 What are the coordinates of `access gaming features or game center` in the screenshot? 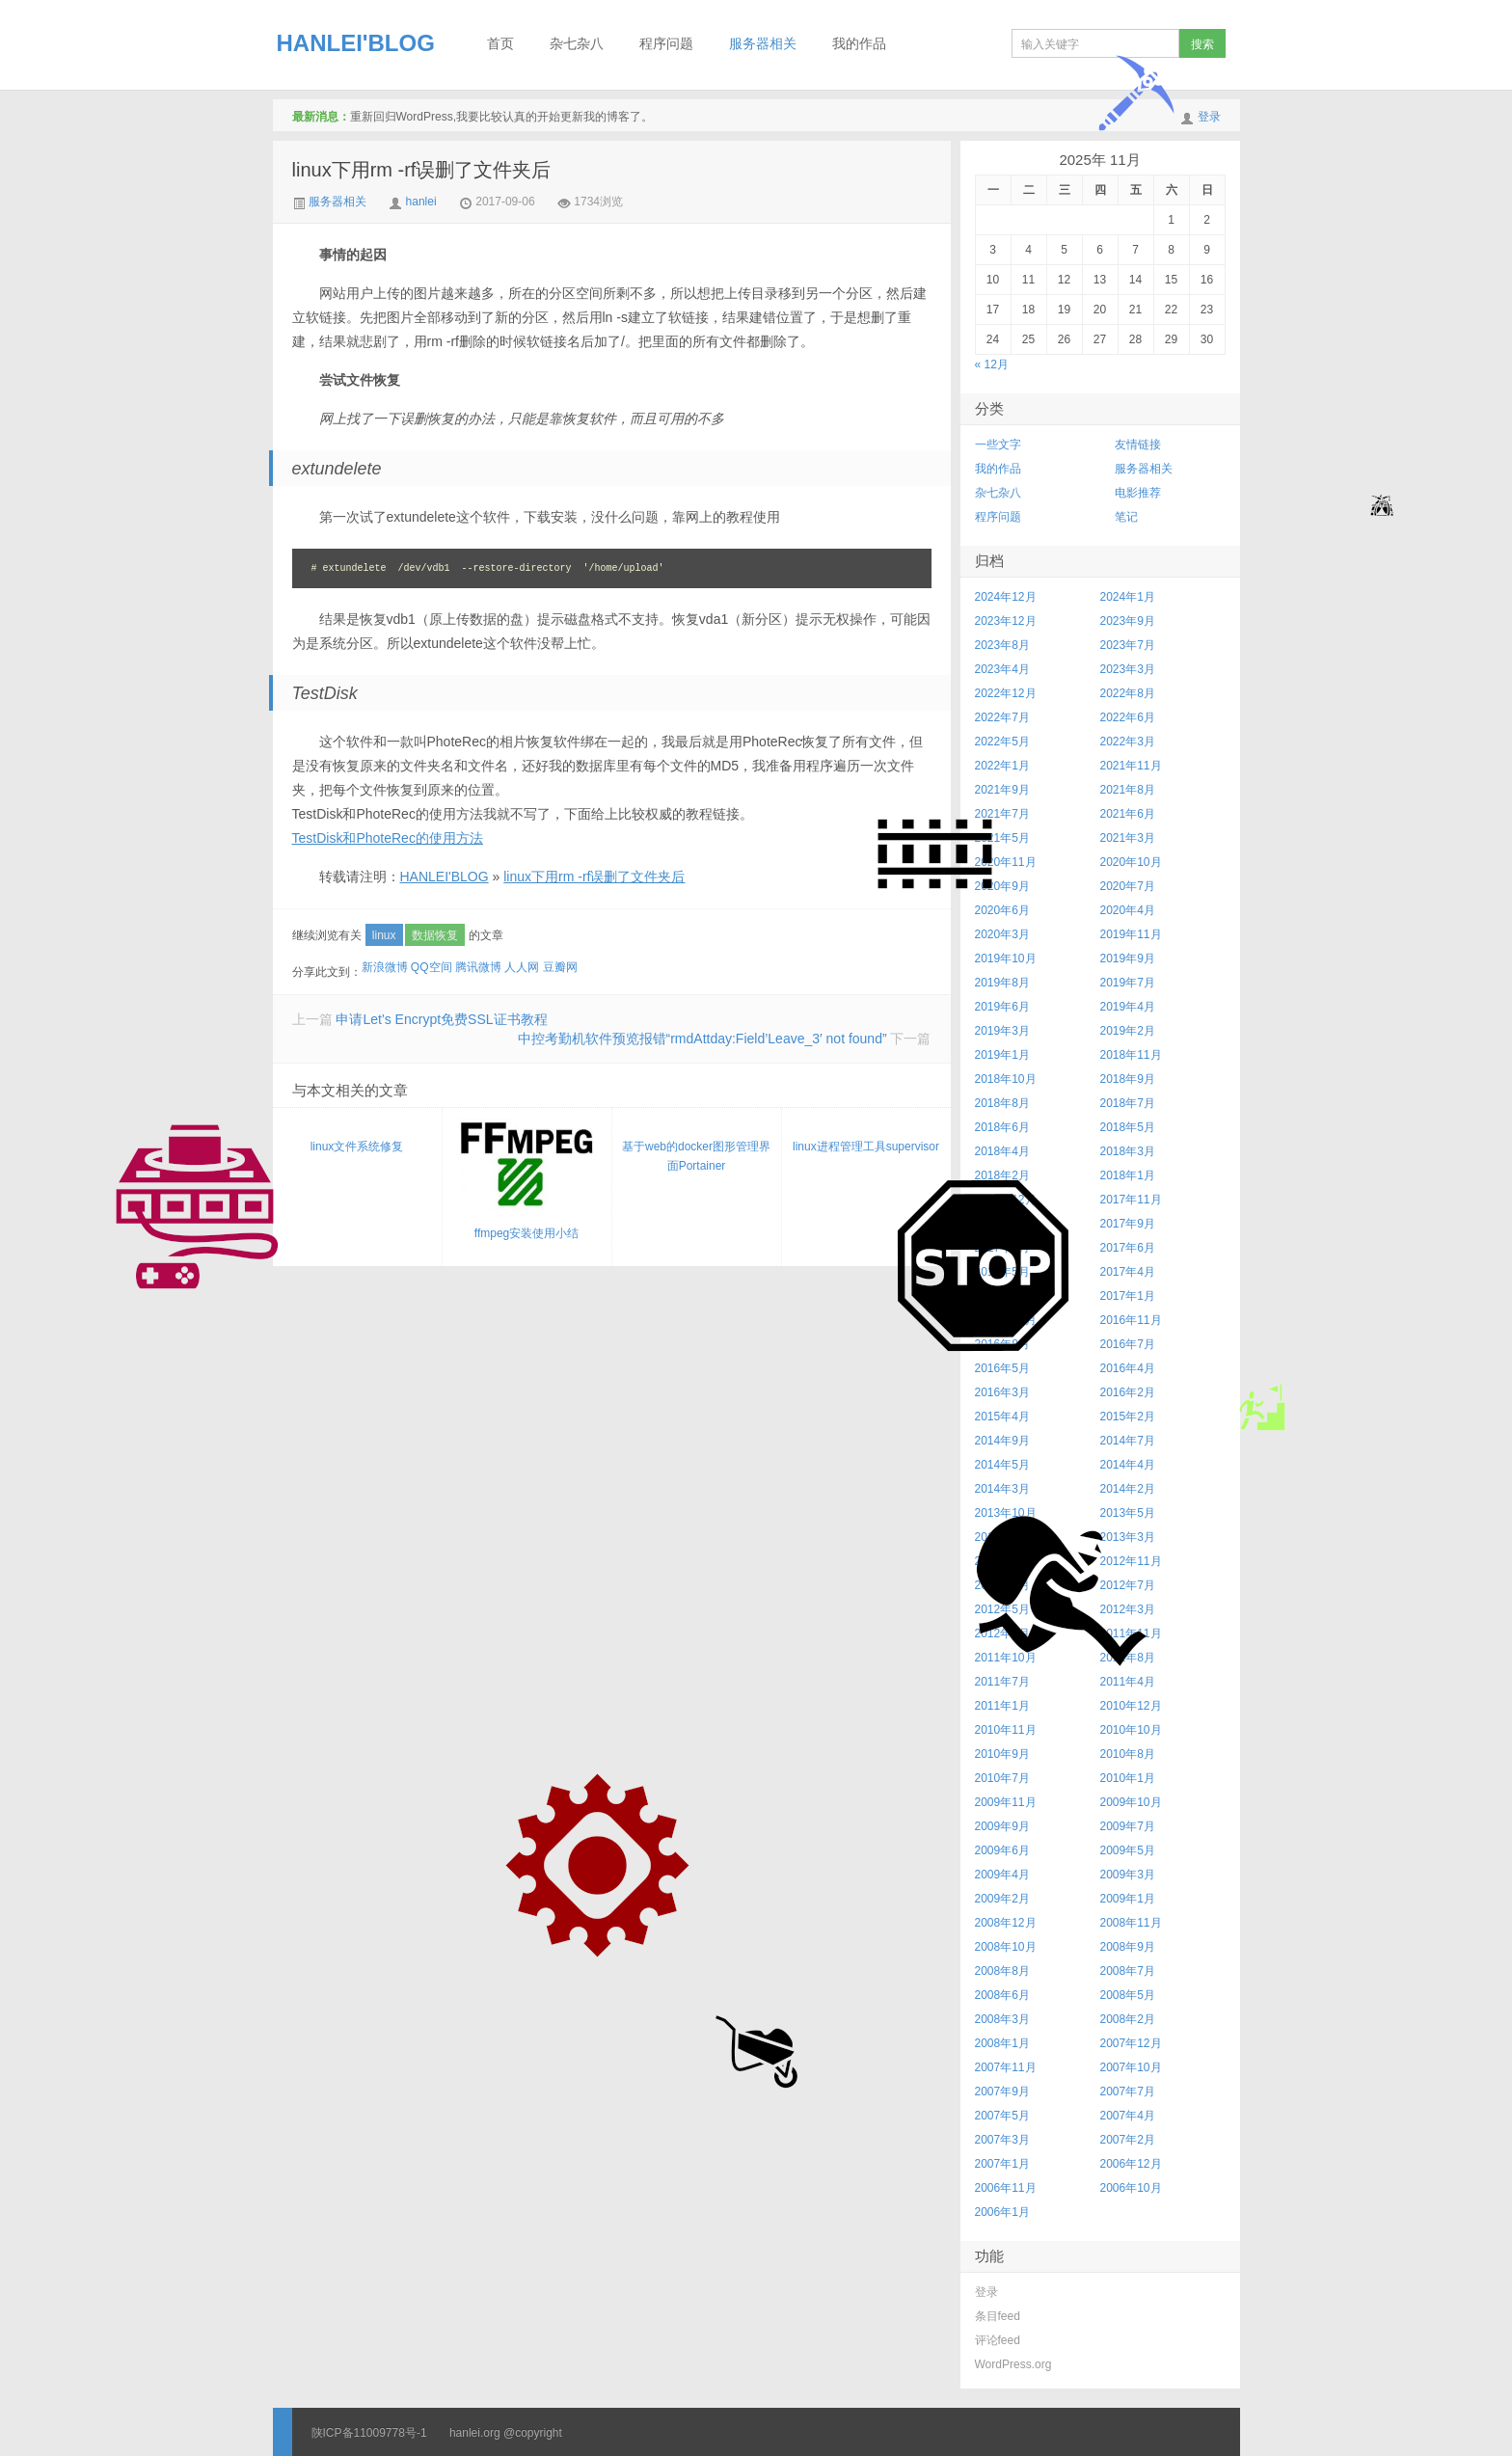 It's located at (195, 1203).